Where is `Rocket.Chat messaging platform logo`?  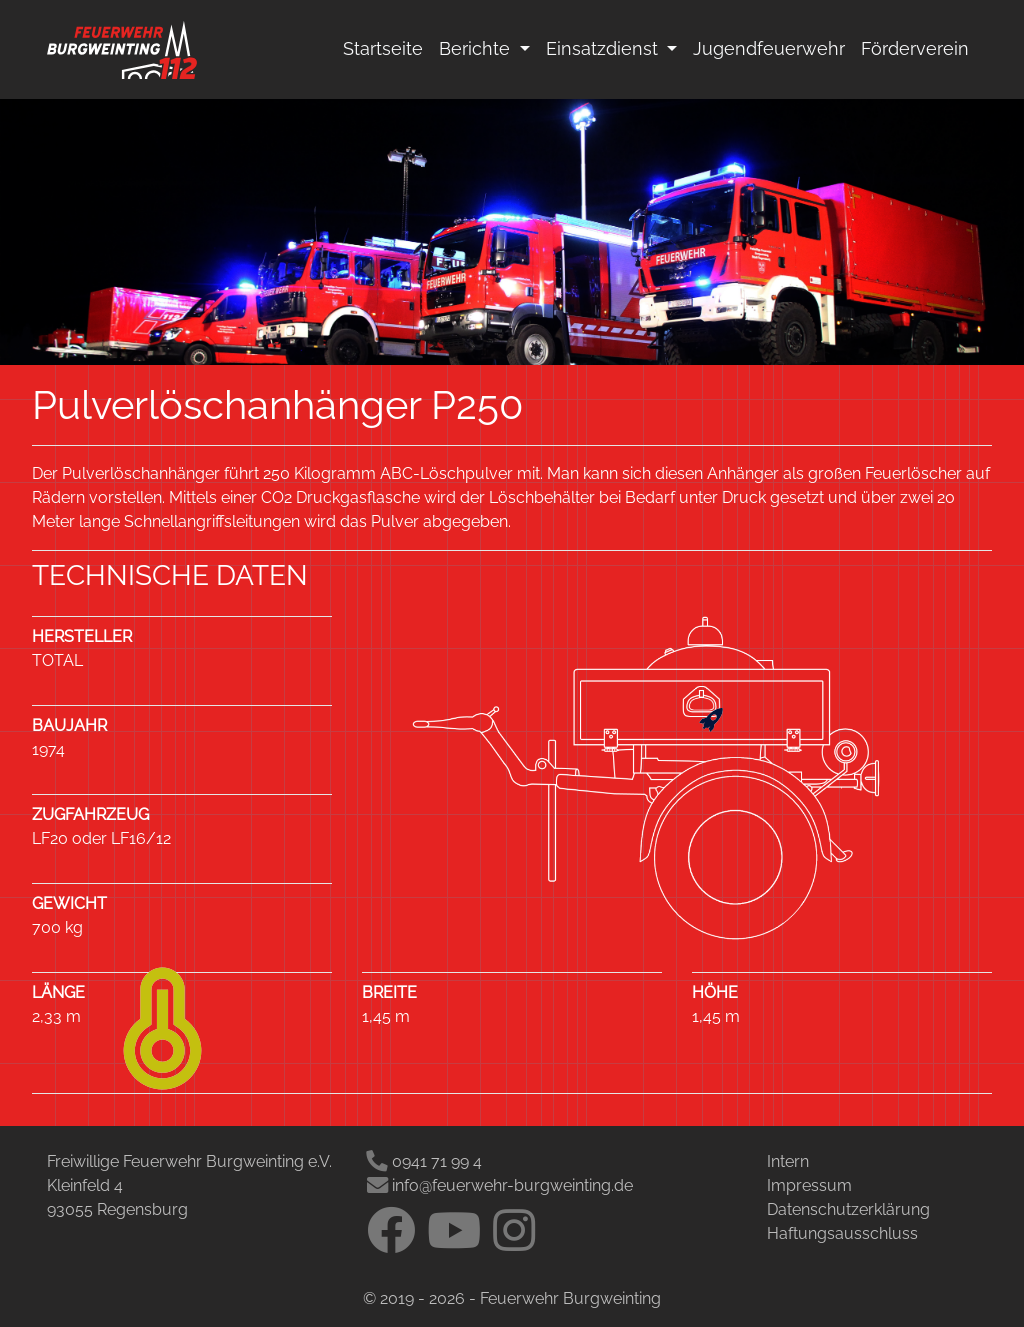 Rocket.Chat messaging platform logo is located at coordinates (711, 720).